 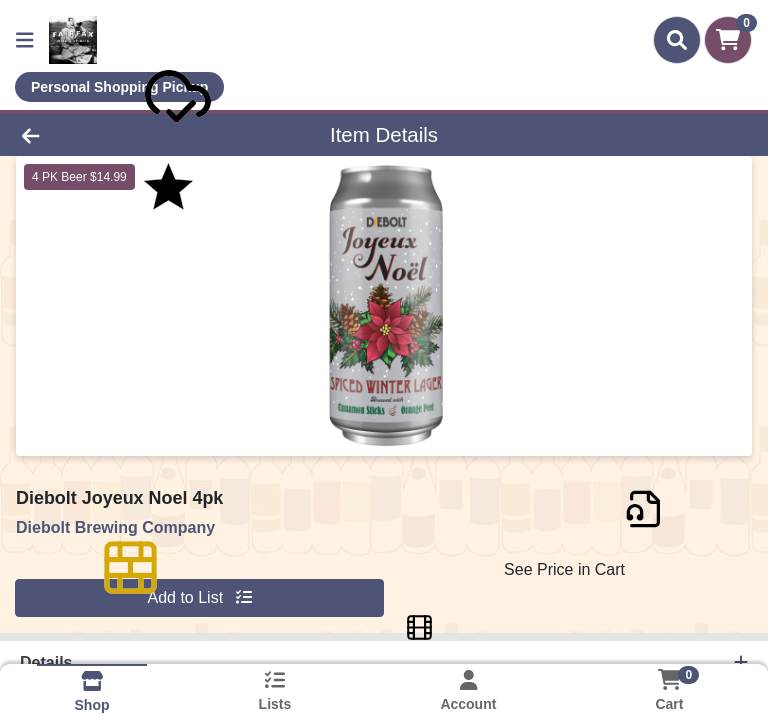 What do you see at coordinates (419, 627) in the screenshot?
I see `access video or movie content` at bounding box center [419, 627].